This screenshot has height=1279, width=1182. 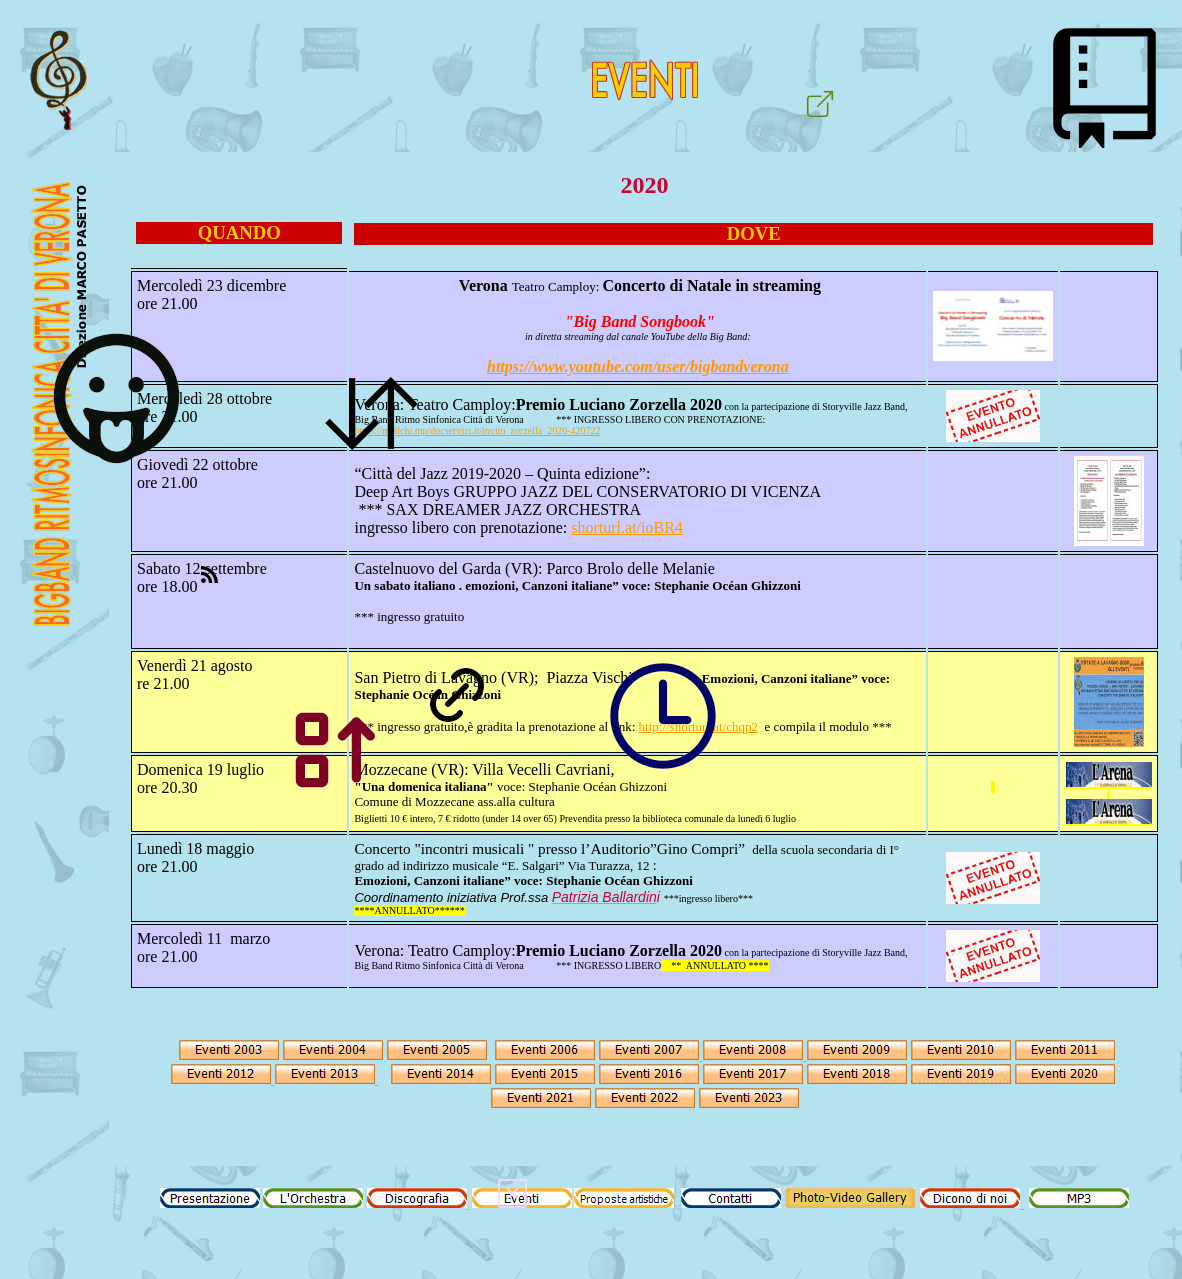 I want to click on view time or clock settings, so click(x=663, y=716).